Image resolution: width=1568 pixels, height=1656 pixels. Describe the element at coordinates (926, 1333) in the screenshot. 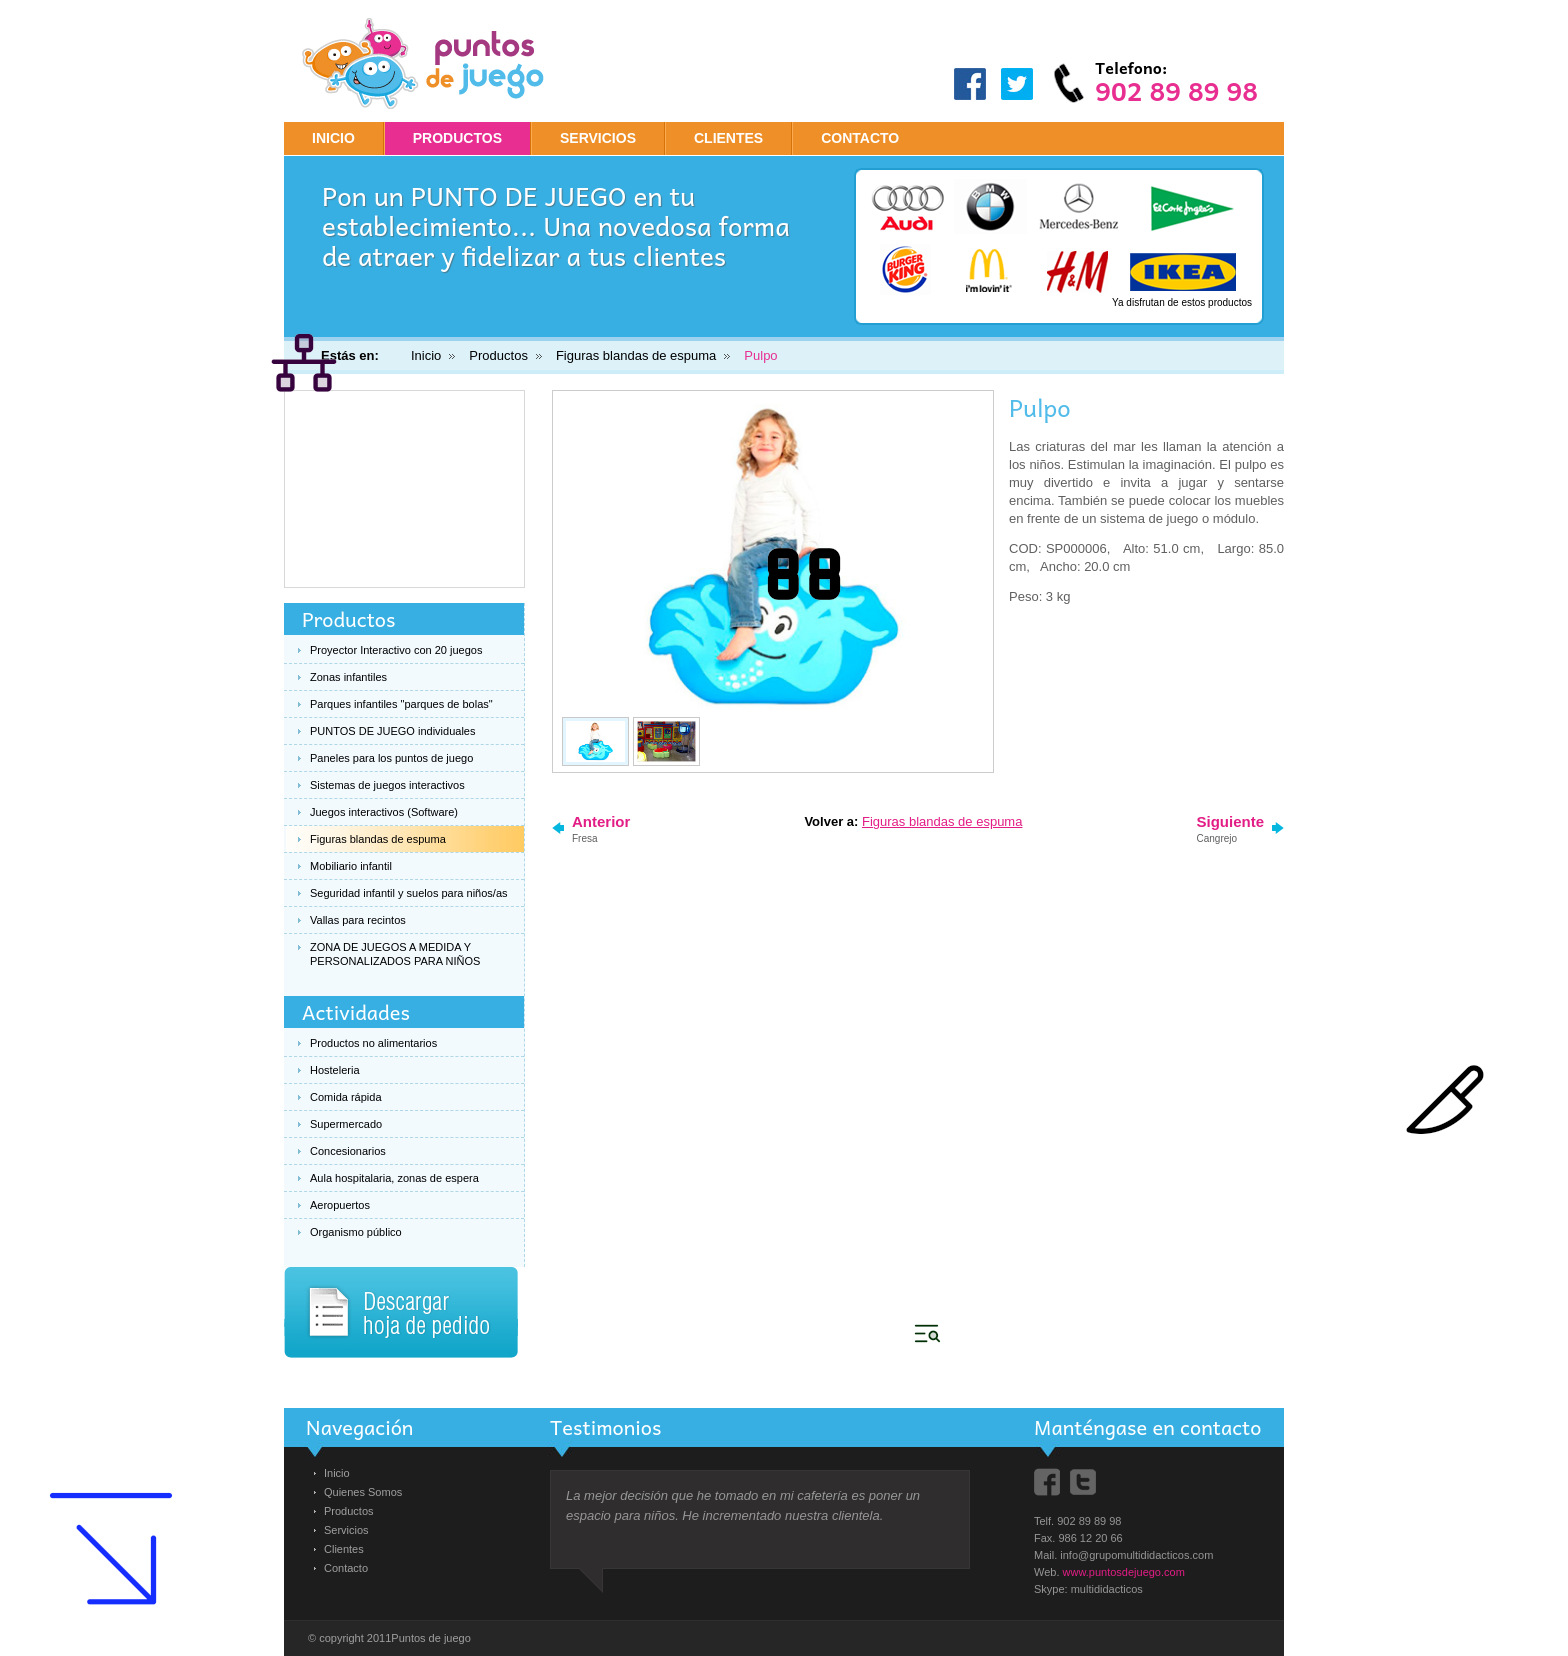

I see `search within a list or document` at that location.